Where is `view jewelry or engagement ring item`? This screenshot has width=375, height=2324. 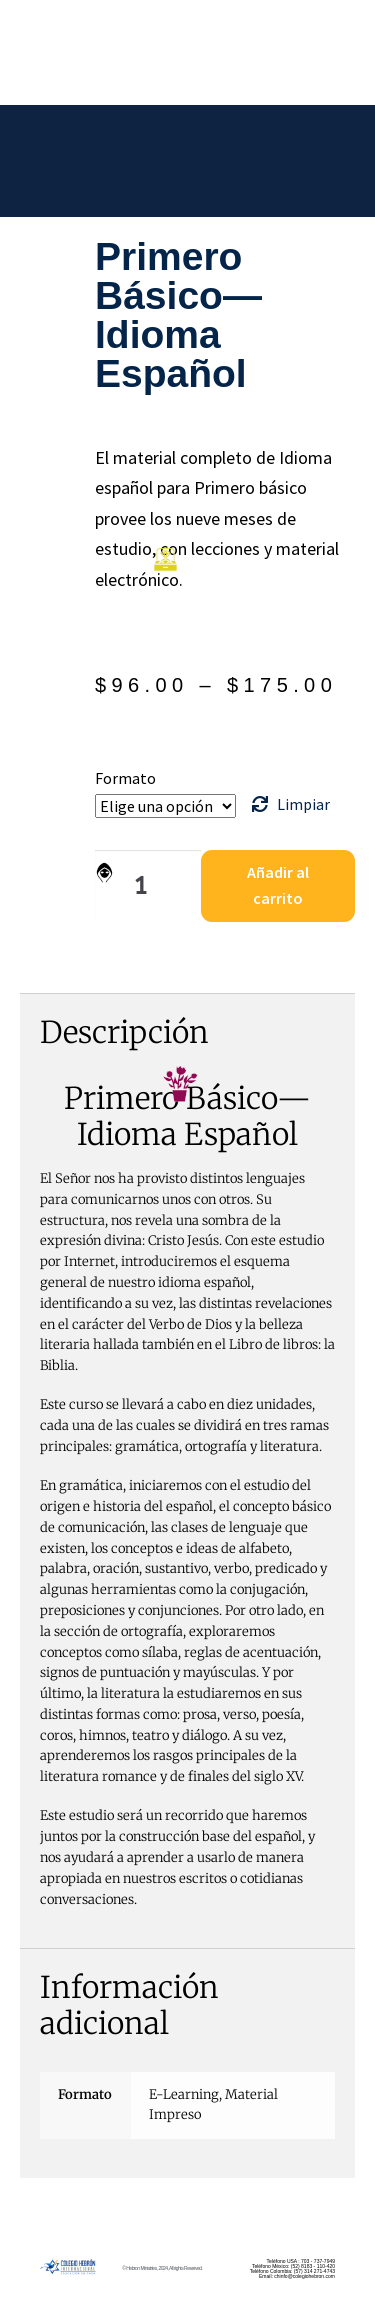
view jewelry or engagement ring item is located at coordinates (165, 559).